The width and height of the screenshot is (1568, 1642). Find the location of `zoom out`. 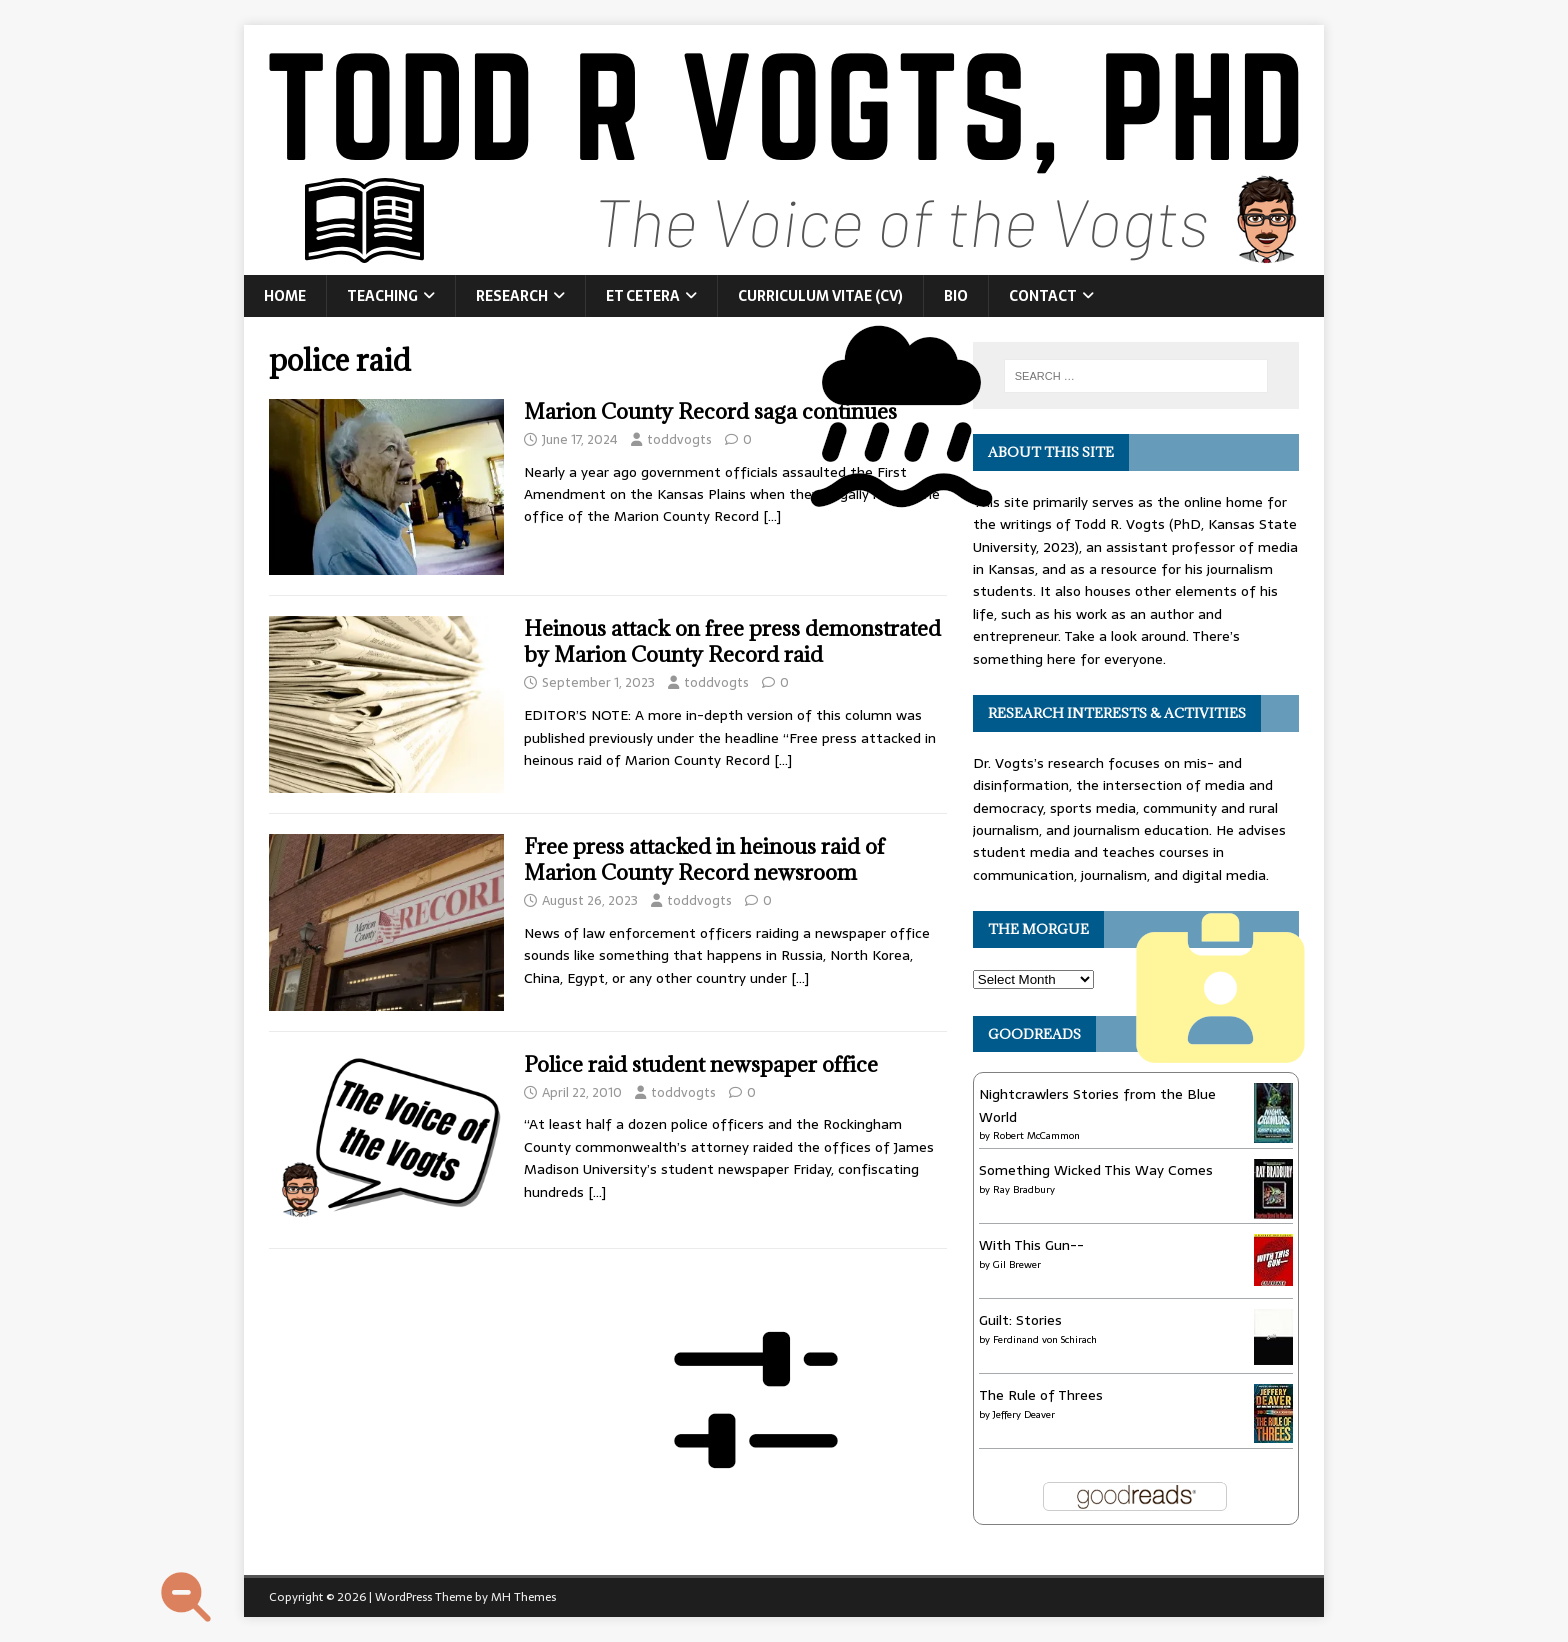

zoom out is located at coordinates (186, 1597).